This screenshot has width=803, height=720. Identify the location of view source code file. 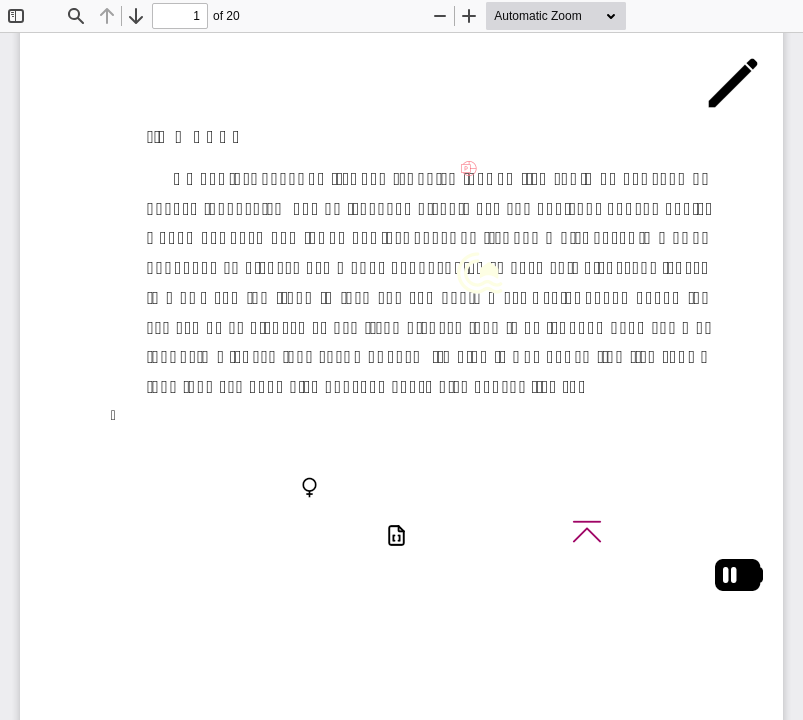
(396, 535).